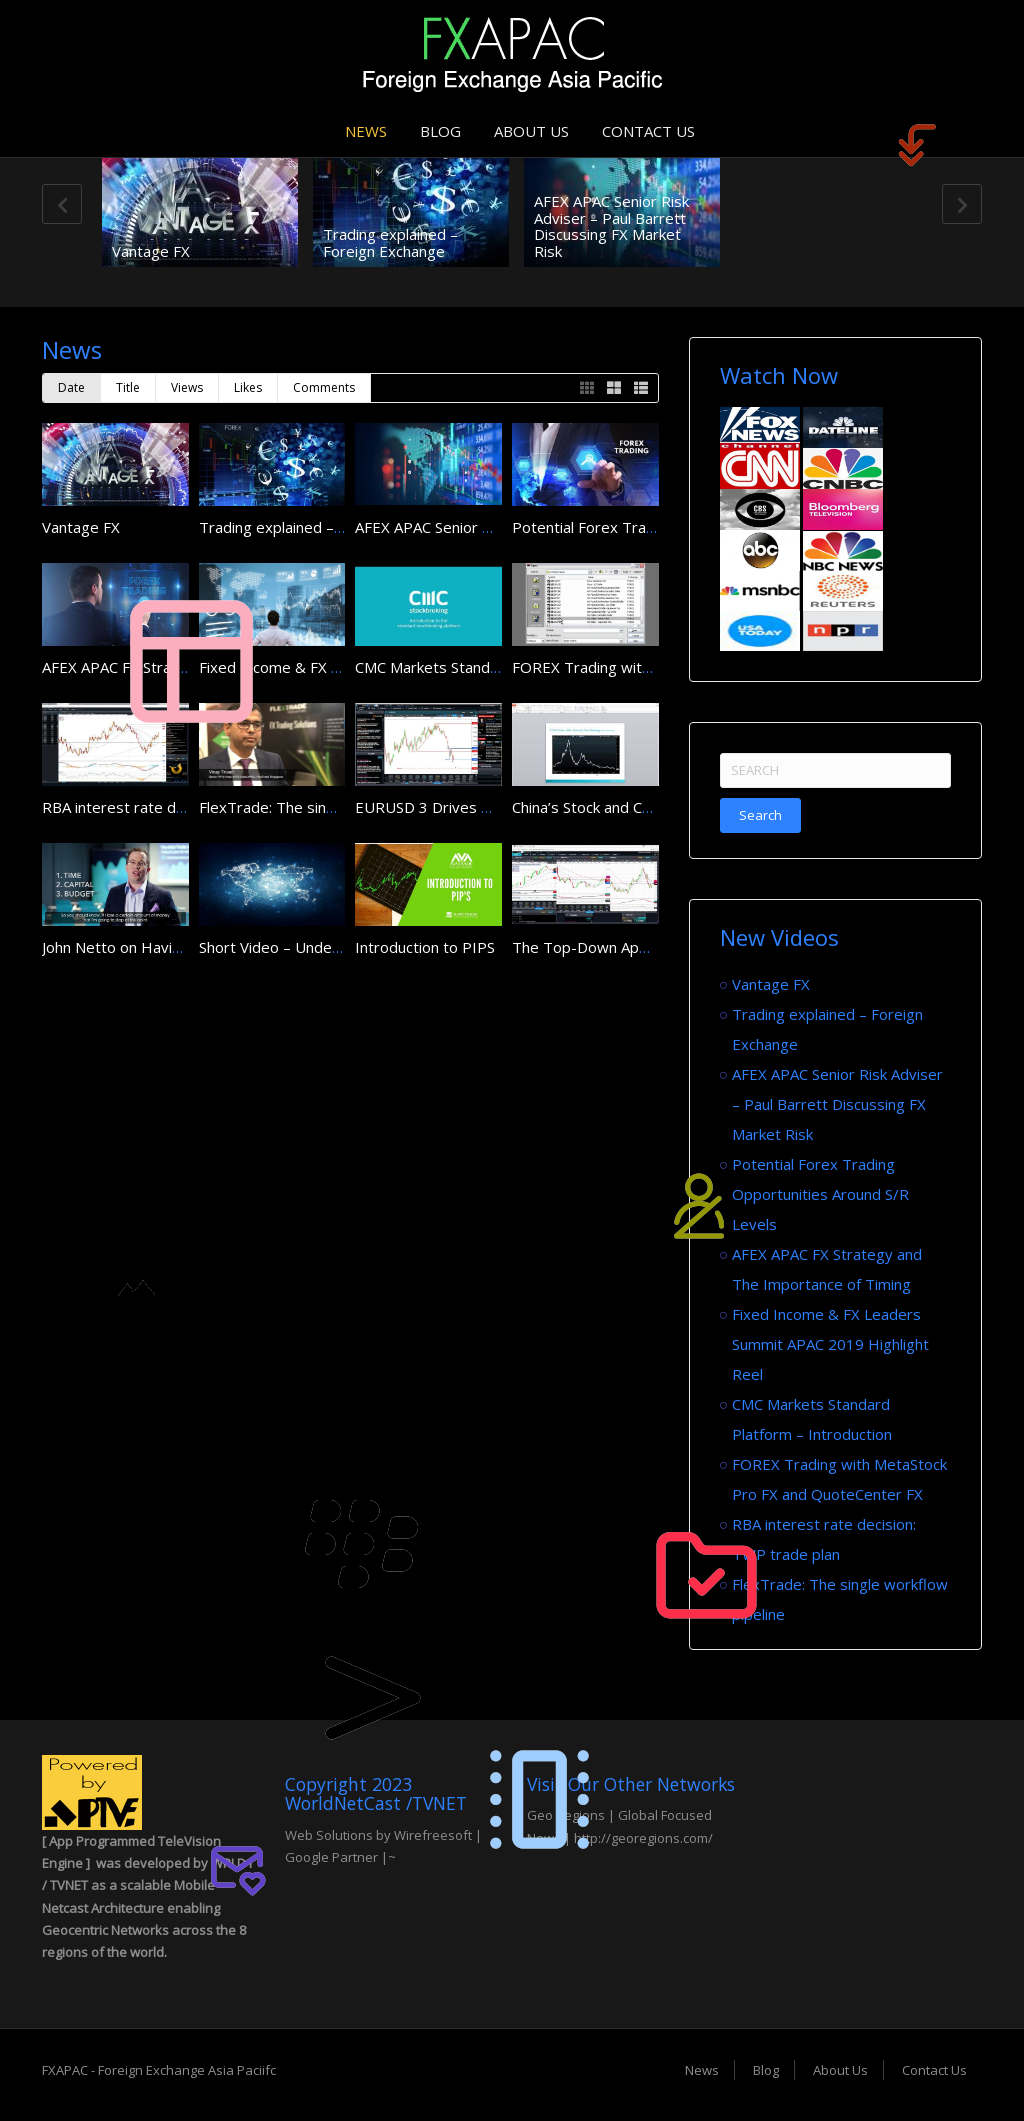  Describe the element at coordinates (237, 1867) in the screenshot. I see `view favorite or loved emails` at that location.